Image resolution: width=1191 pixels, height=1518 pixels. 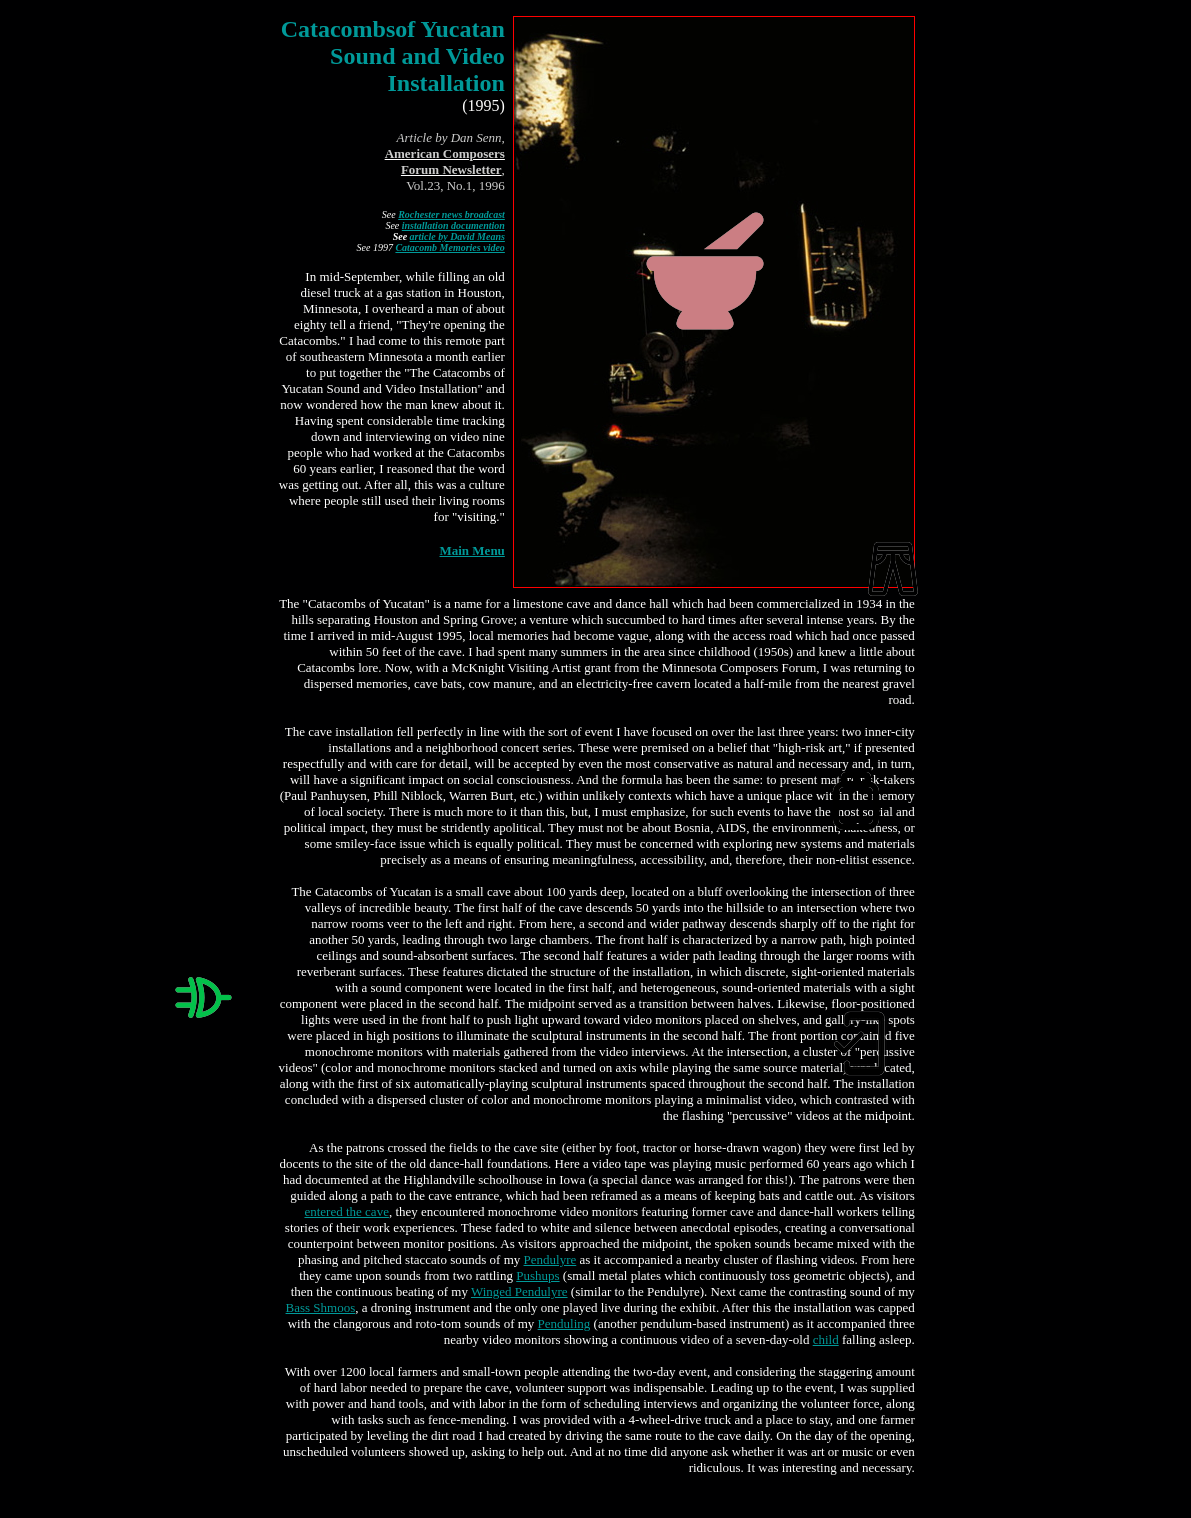 What do you see at coordinates (705, 271) in the screenshot?
I see `access pharmacy or medication features` at bounding box center [705, 271].